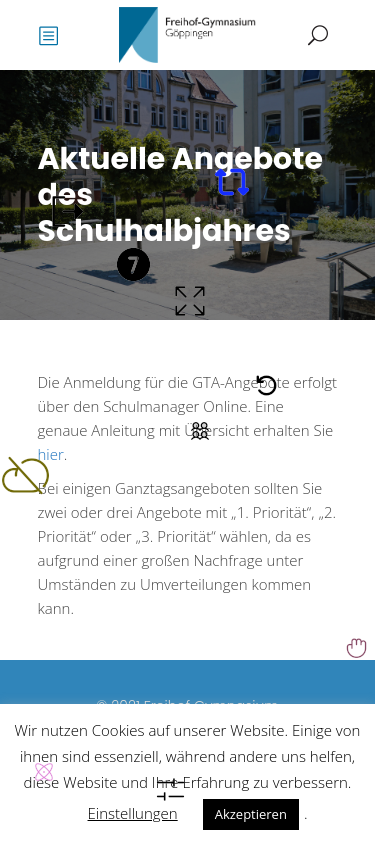 Image resolution: width=375 pixels, height=847 pixels. Describe the element at coordinates (356, 645) in the screenshot. I see `drag to reorder or move an item` at that location.